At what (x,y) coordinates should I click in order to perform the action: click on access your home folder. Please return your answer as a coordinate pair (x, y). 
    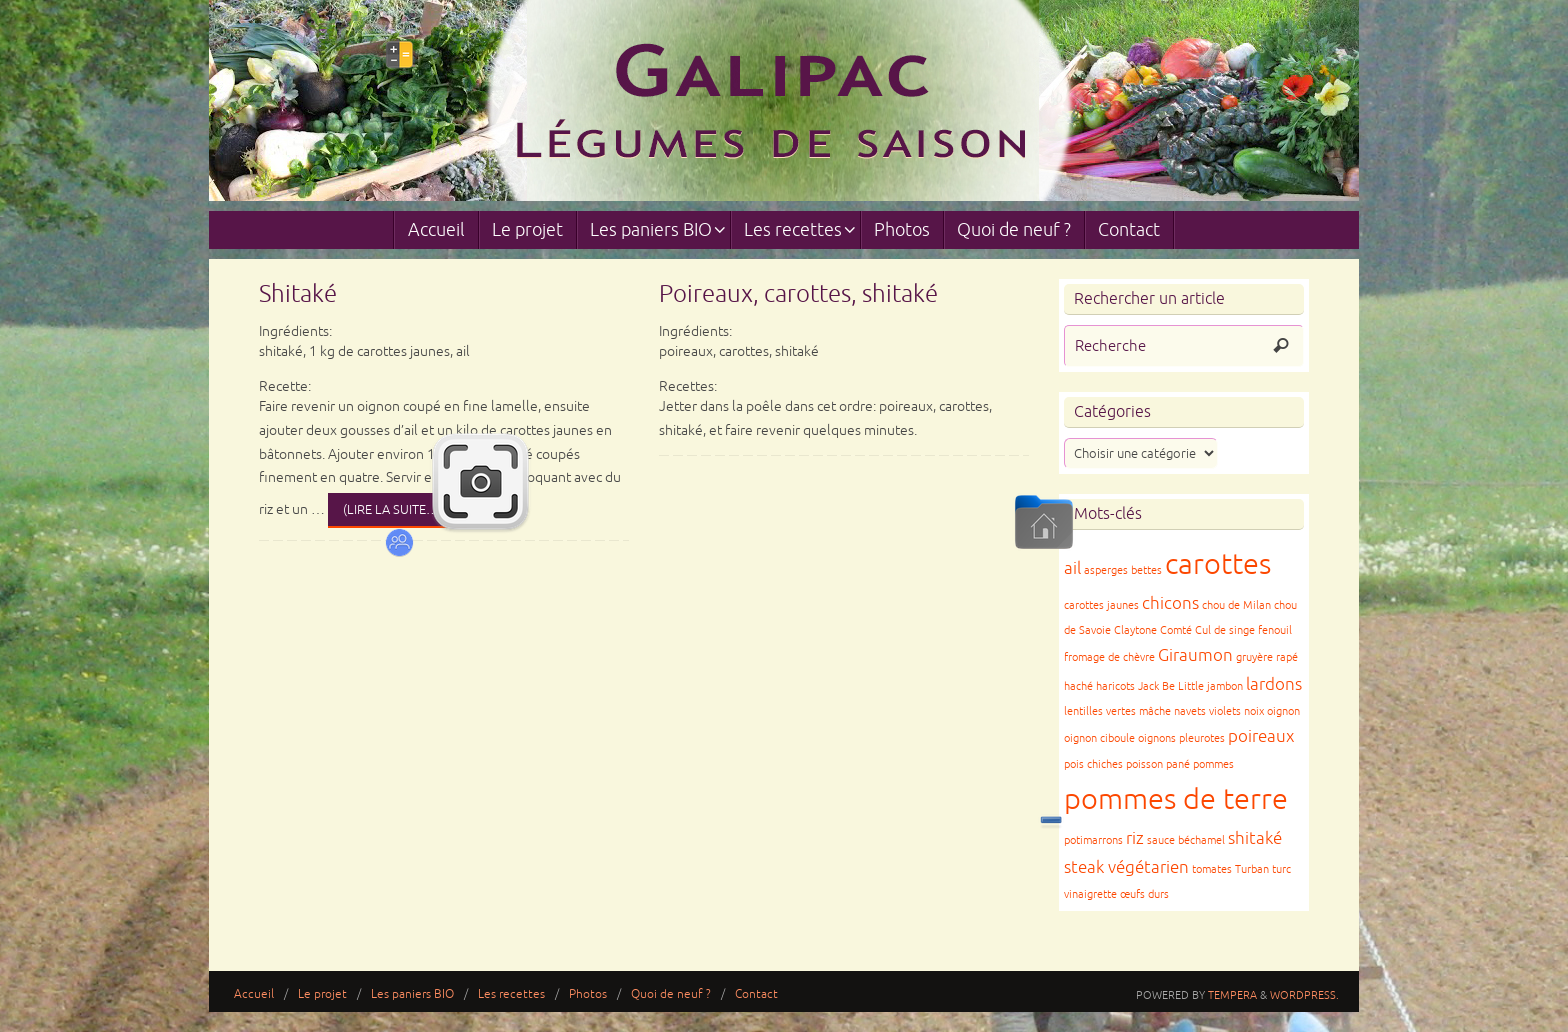
    Looking at the image, I should click on (1044, 522).